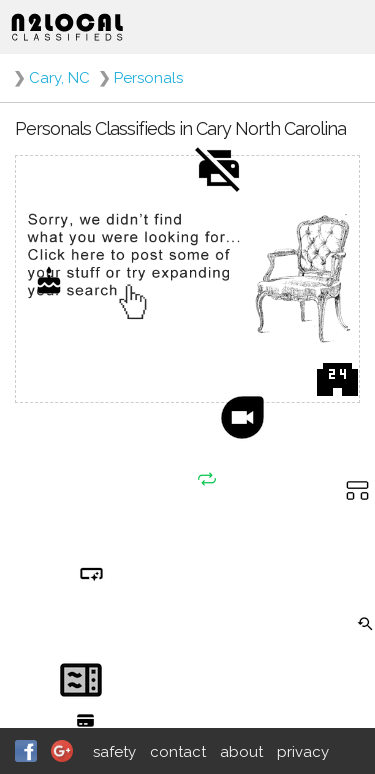 This screenshot has width=375, height=774. What do you see at coordinates (242, 417) in the screenshot?
I see `open google duo video calling app` at bounding box center [242, 417].